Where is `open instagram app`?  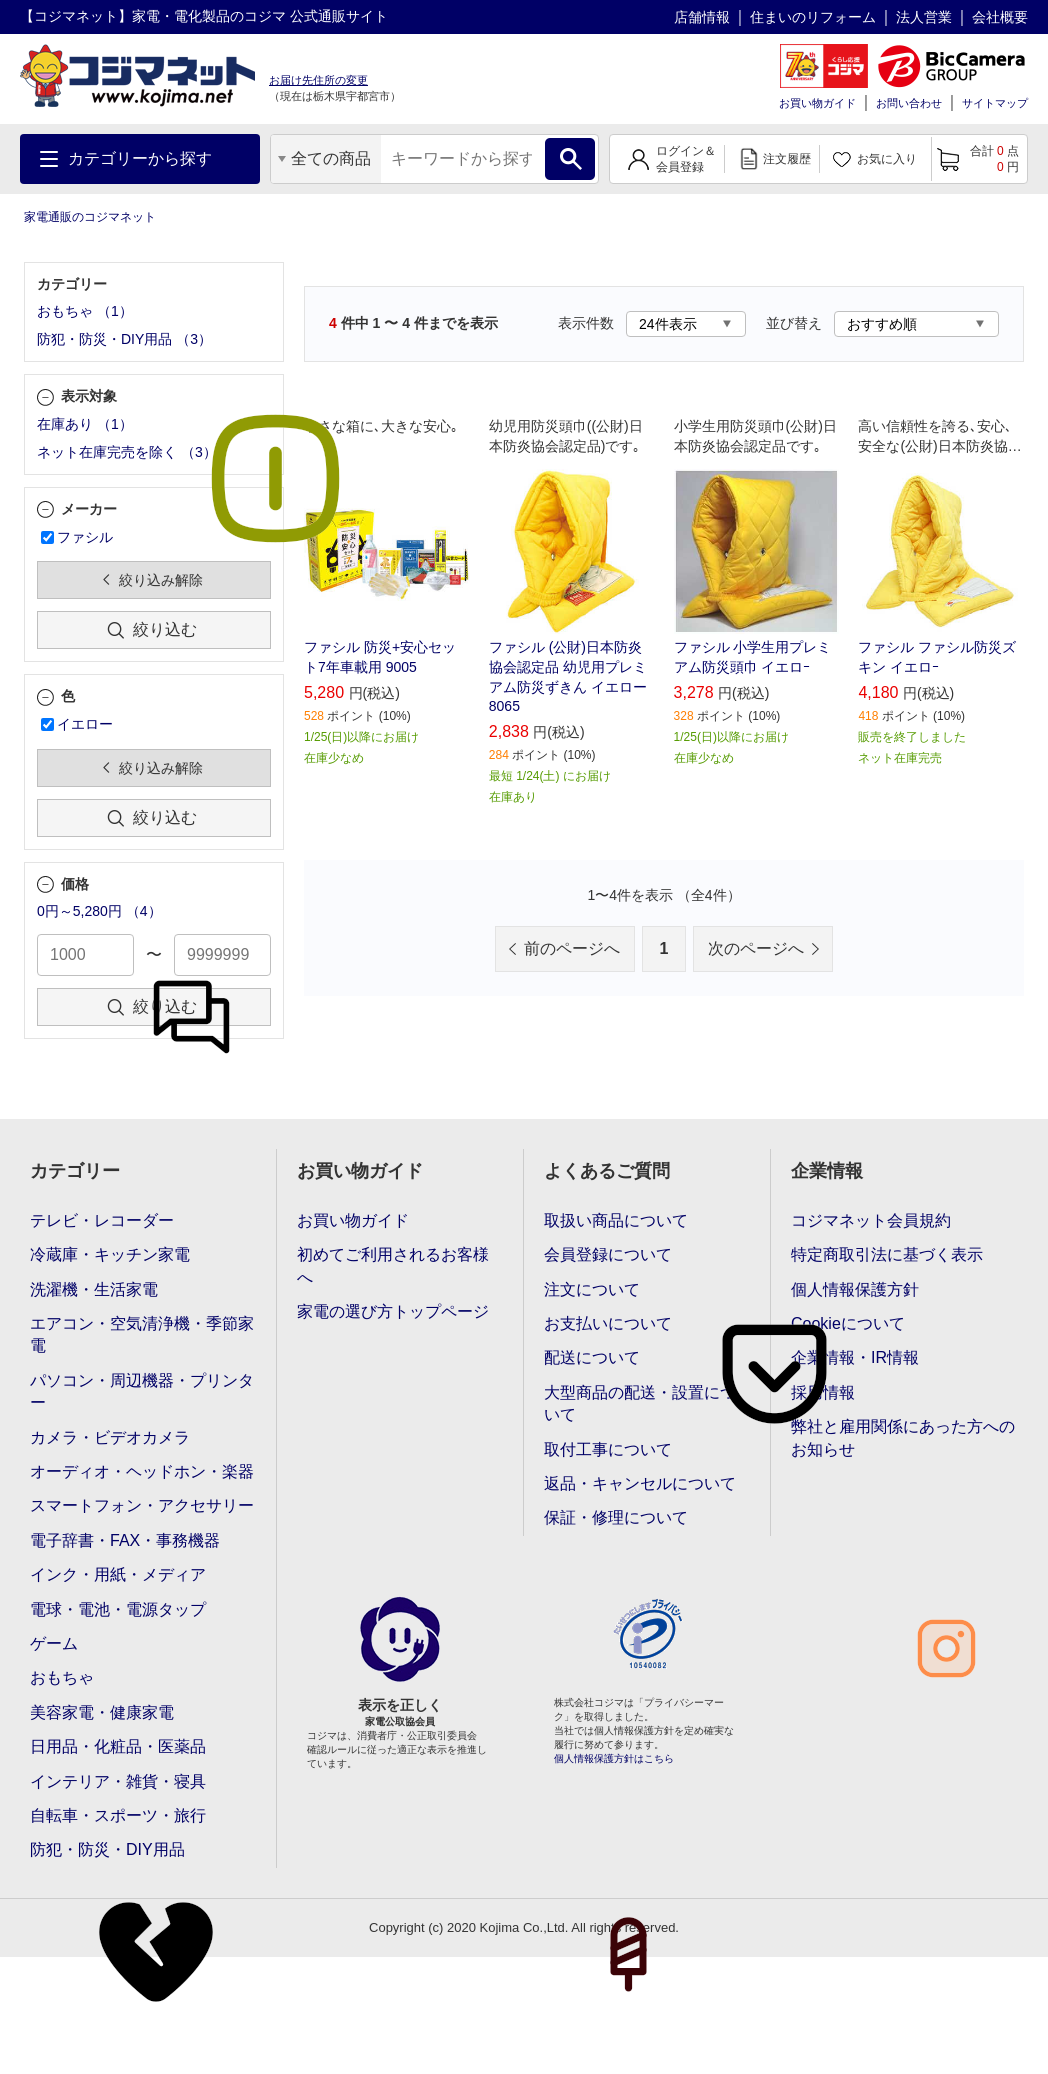
open instagram app is located at coordinates (946, 1648).